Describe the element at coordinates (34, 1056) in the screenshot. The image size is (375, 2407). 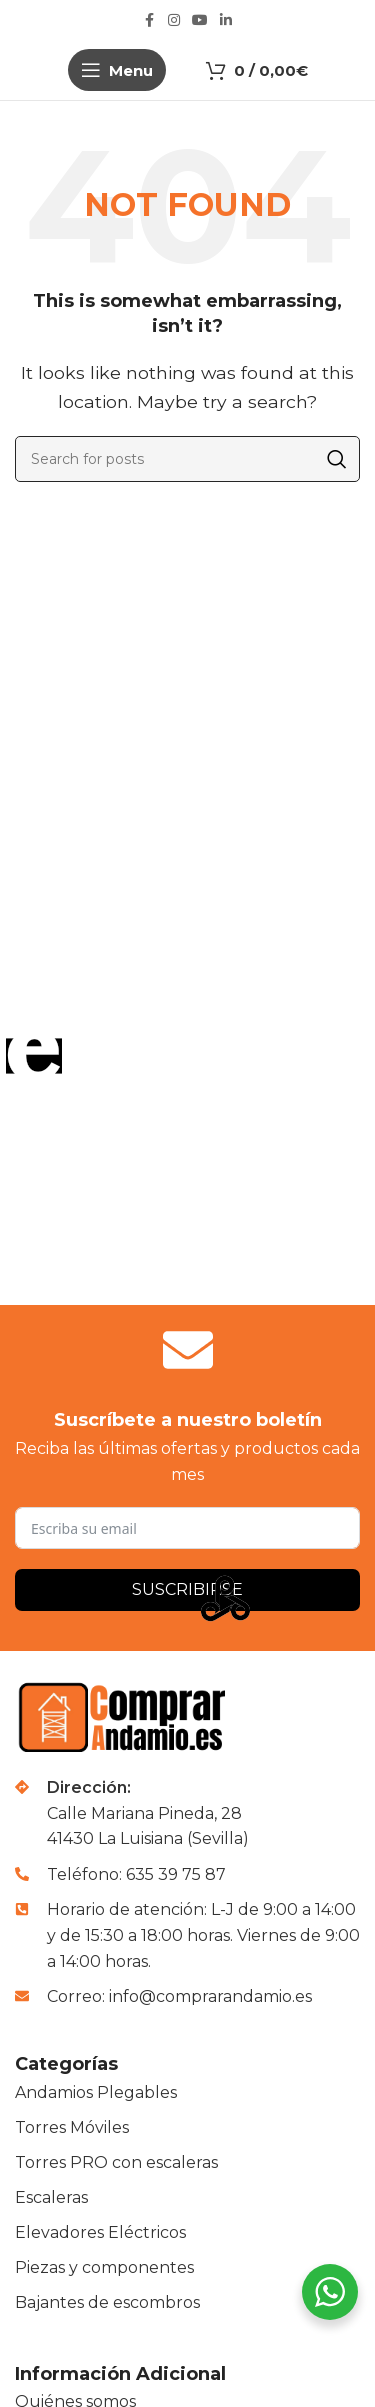
I see `erlang programming language logo` at that location.